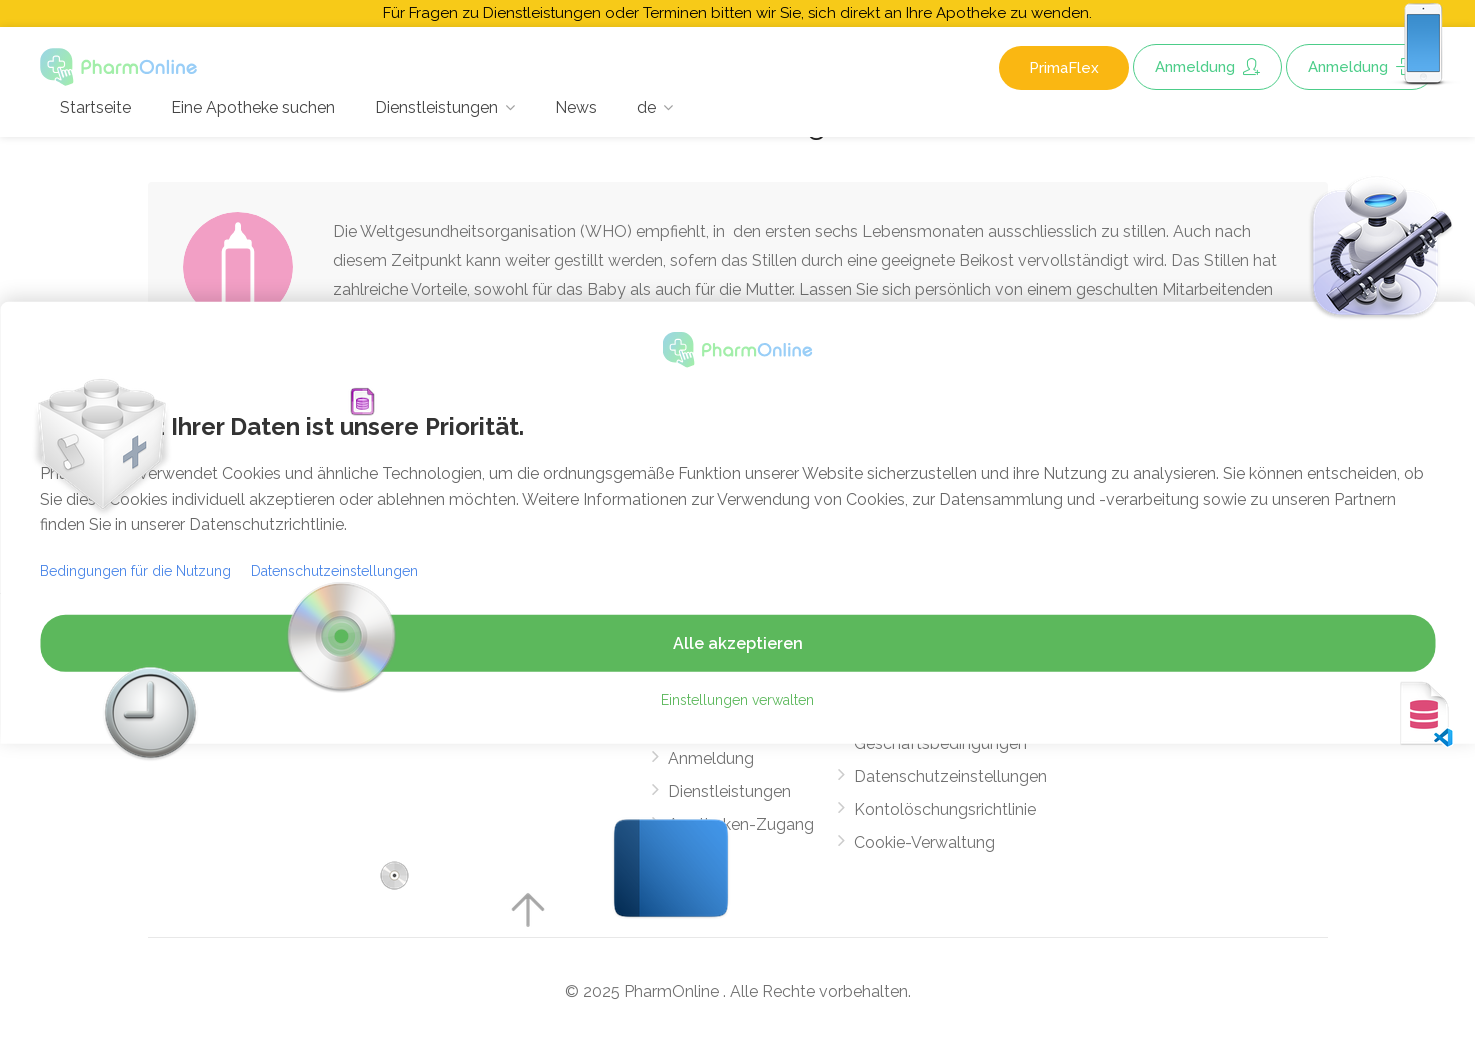  I want to click on open sql database file in Visual Studio Code, so click(1424, 714).